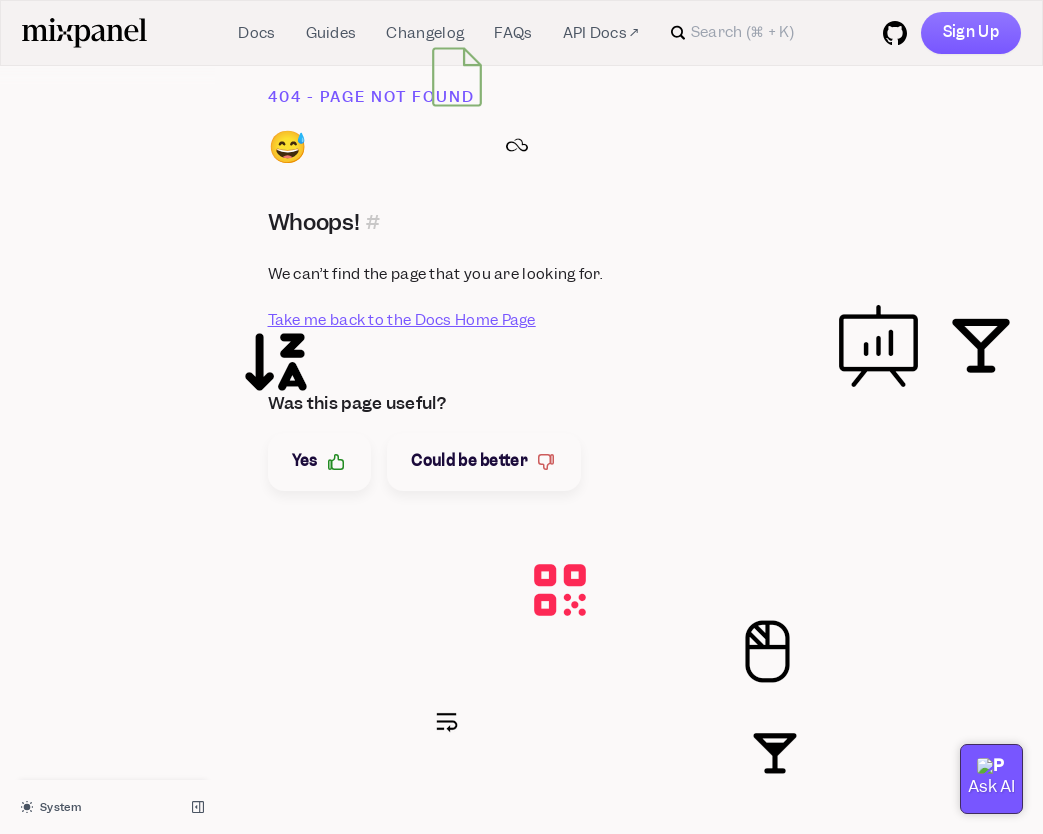 Image resolution: width=1043 pixels, height=834 pixels. Describe the element at coordinates (446, 721) in the screenshot. I see `toggle text wrapping in a document` at that location.